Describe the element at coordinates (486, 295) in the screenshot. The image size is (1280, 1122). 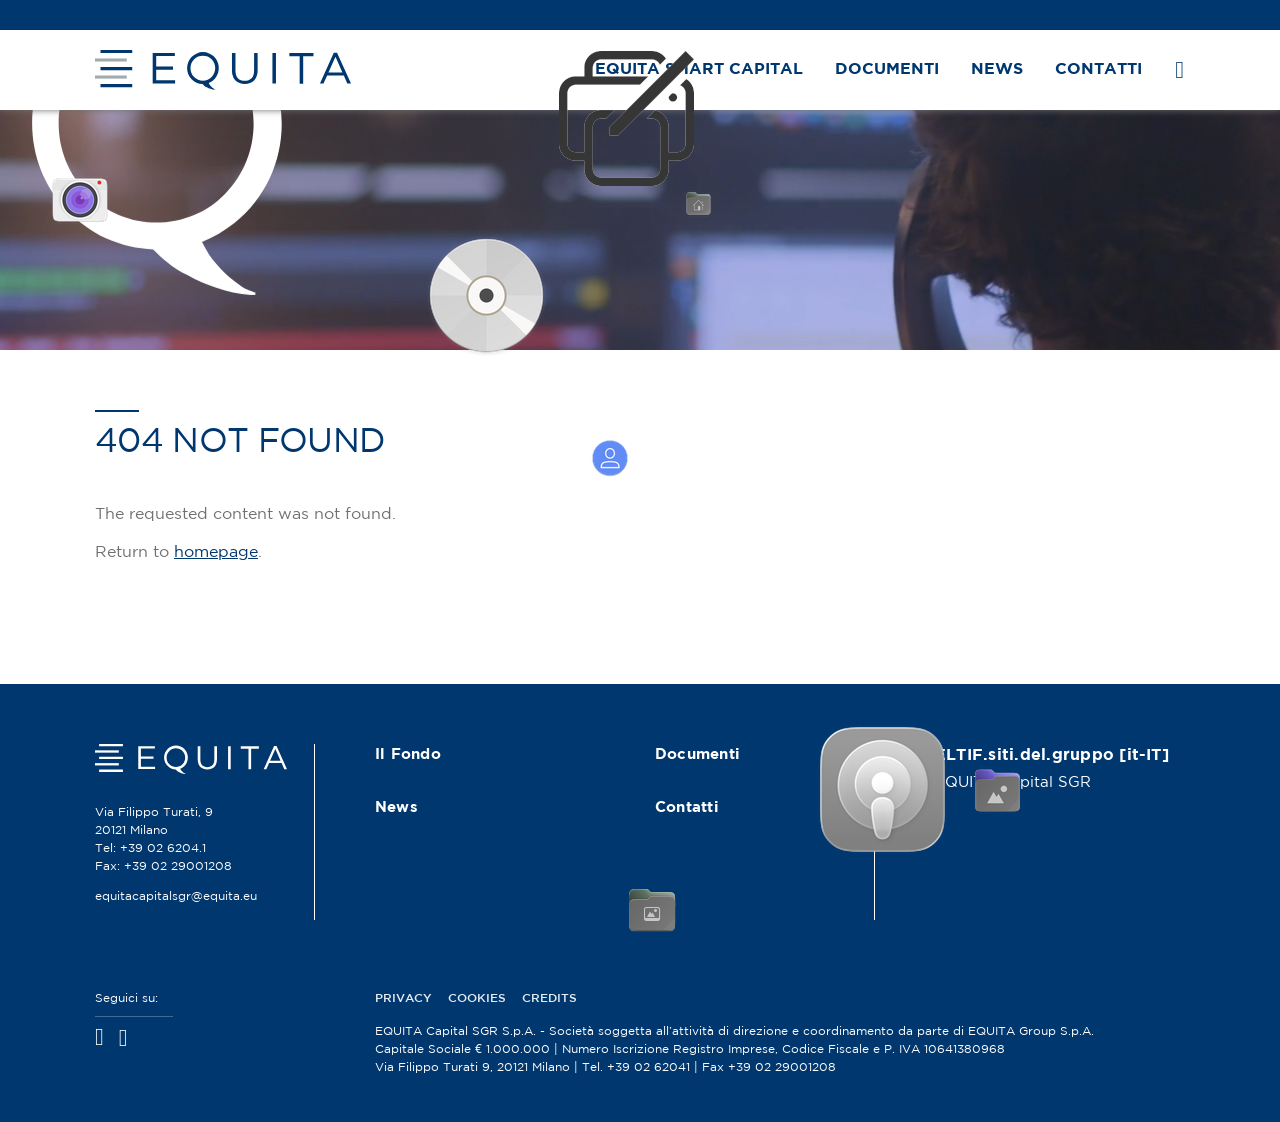
I see `access CD/DVD drive contents` at that location.